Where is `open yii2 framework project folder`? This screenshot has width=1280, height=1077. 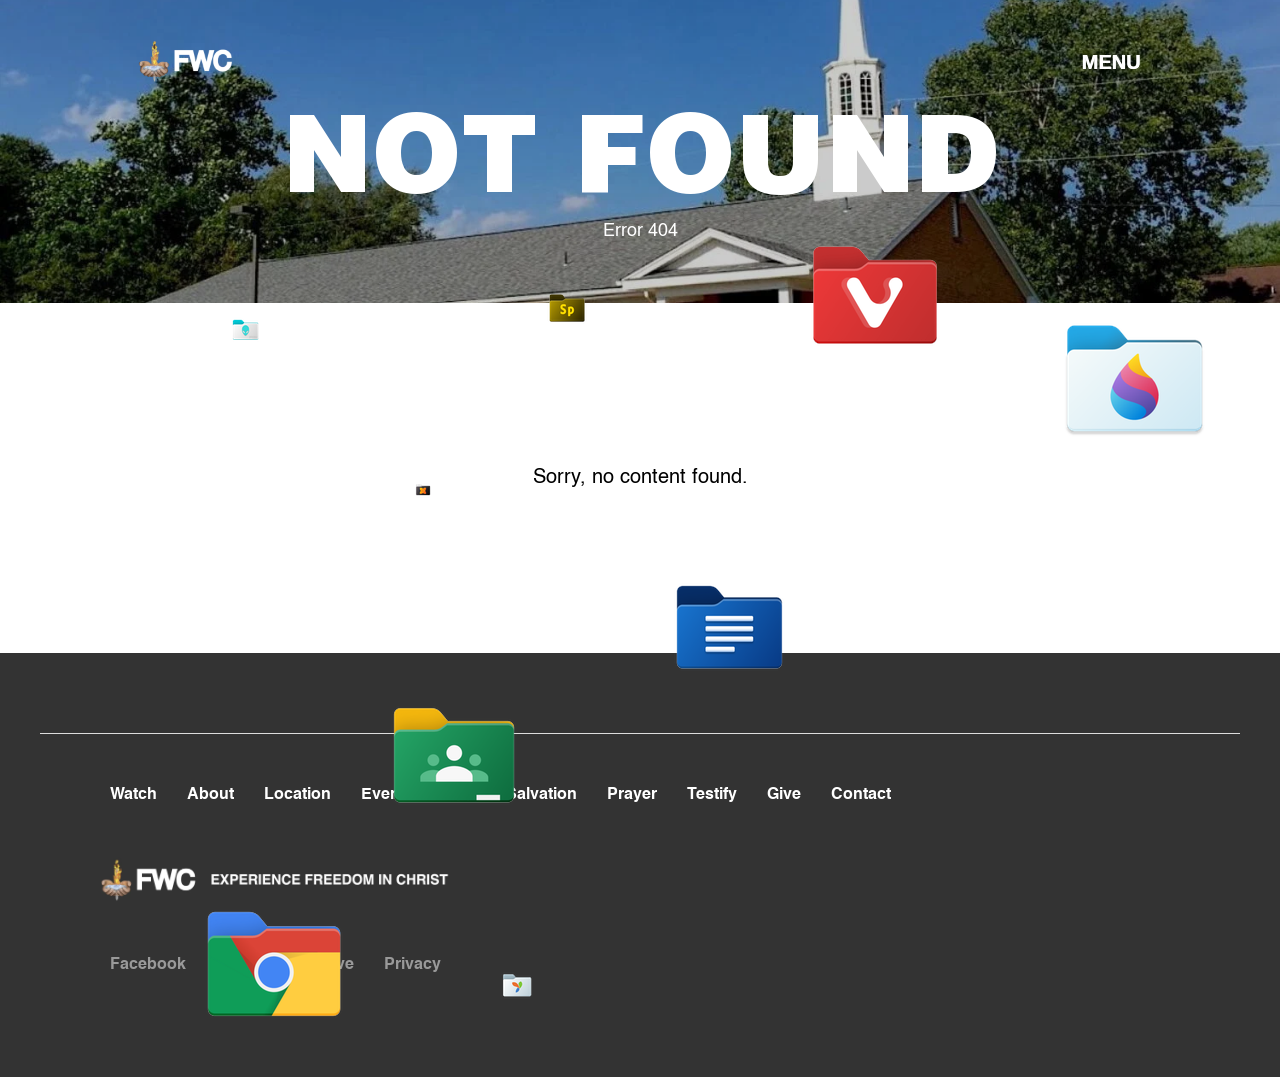 open yii2 framework project folder is located at coordinates (517, 986).